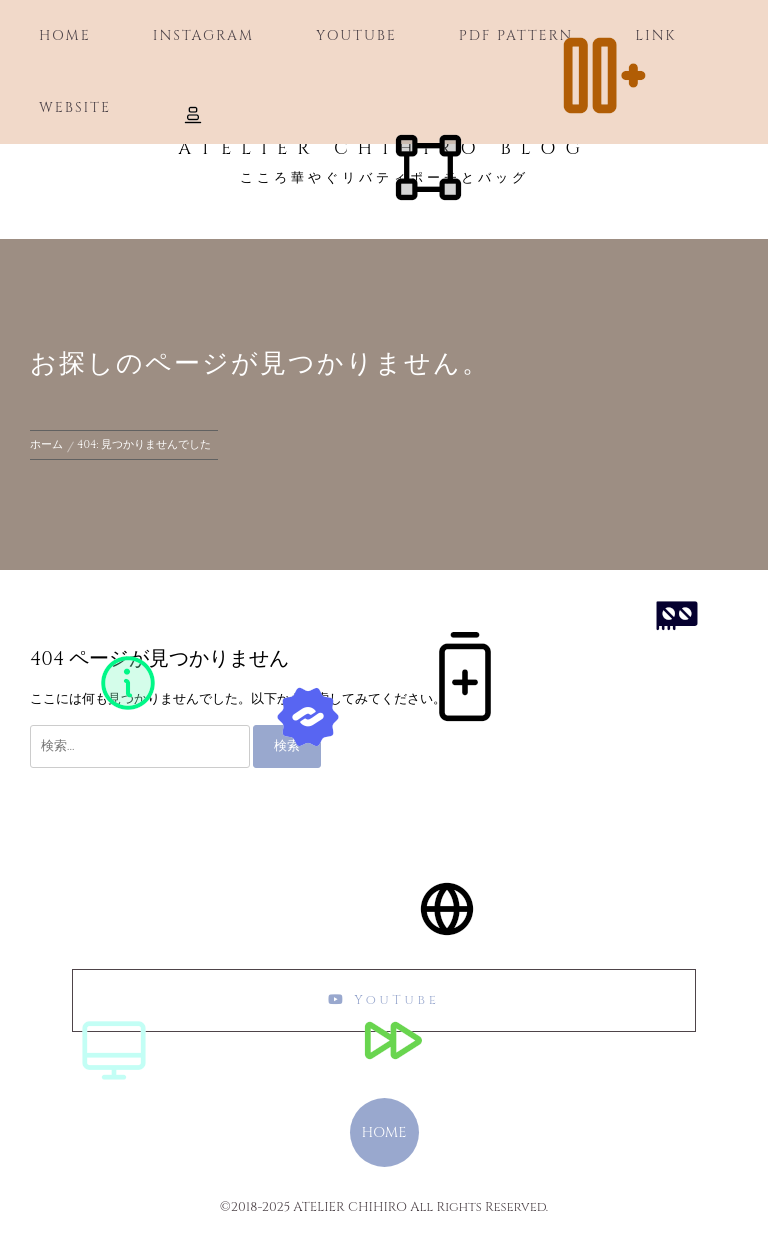  I want to click on view more information or details, so click(128, 683).